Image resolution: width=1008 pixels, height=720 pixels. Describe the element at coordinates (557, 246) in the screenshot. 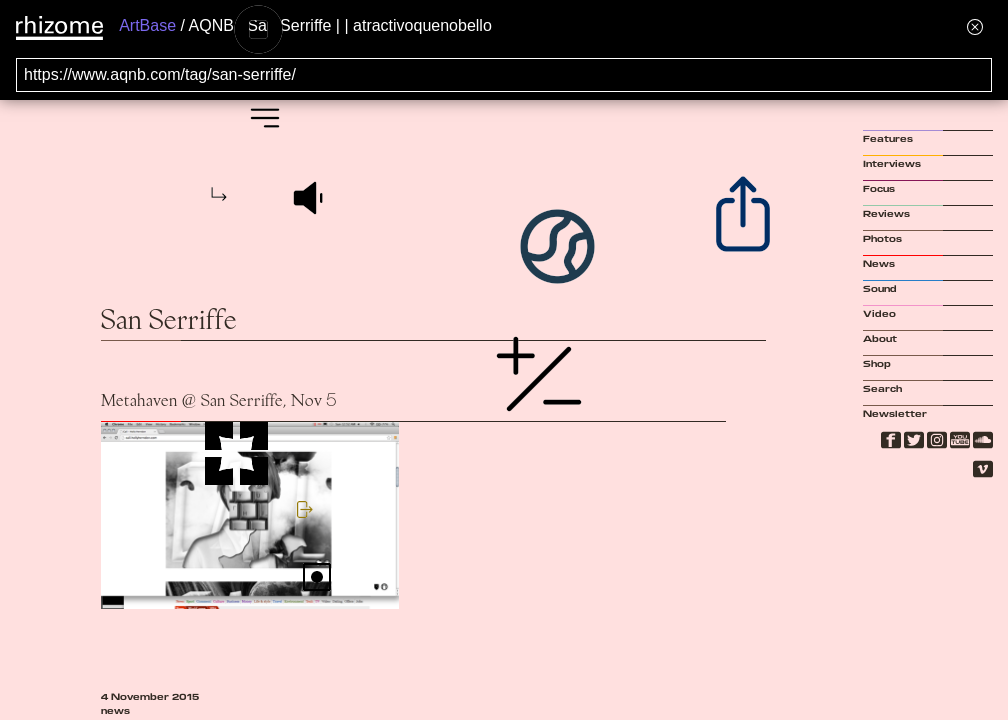

I see `switch to global or worldwide view` at that location.